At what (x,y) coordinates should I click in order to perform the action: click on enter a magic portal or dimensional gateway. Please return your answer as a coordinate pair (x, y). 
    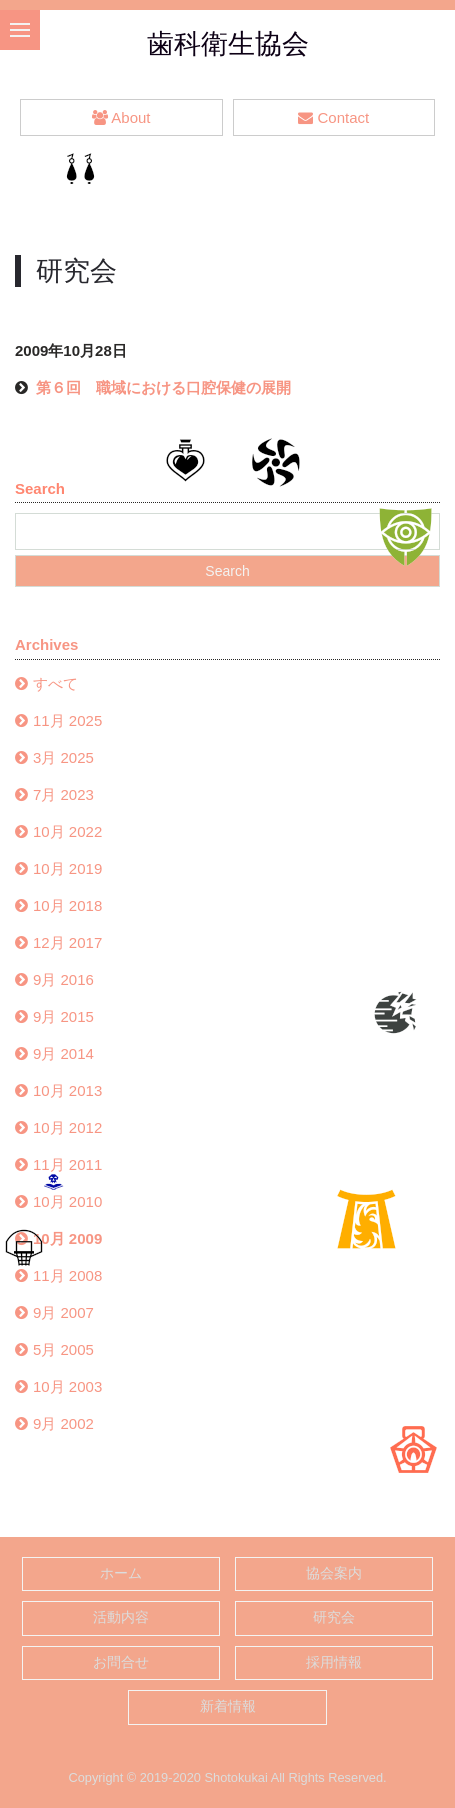
    Looking at the image, I should click on (366, 1219).